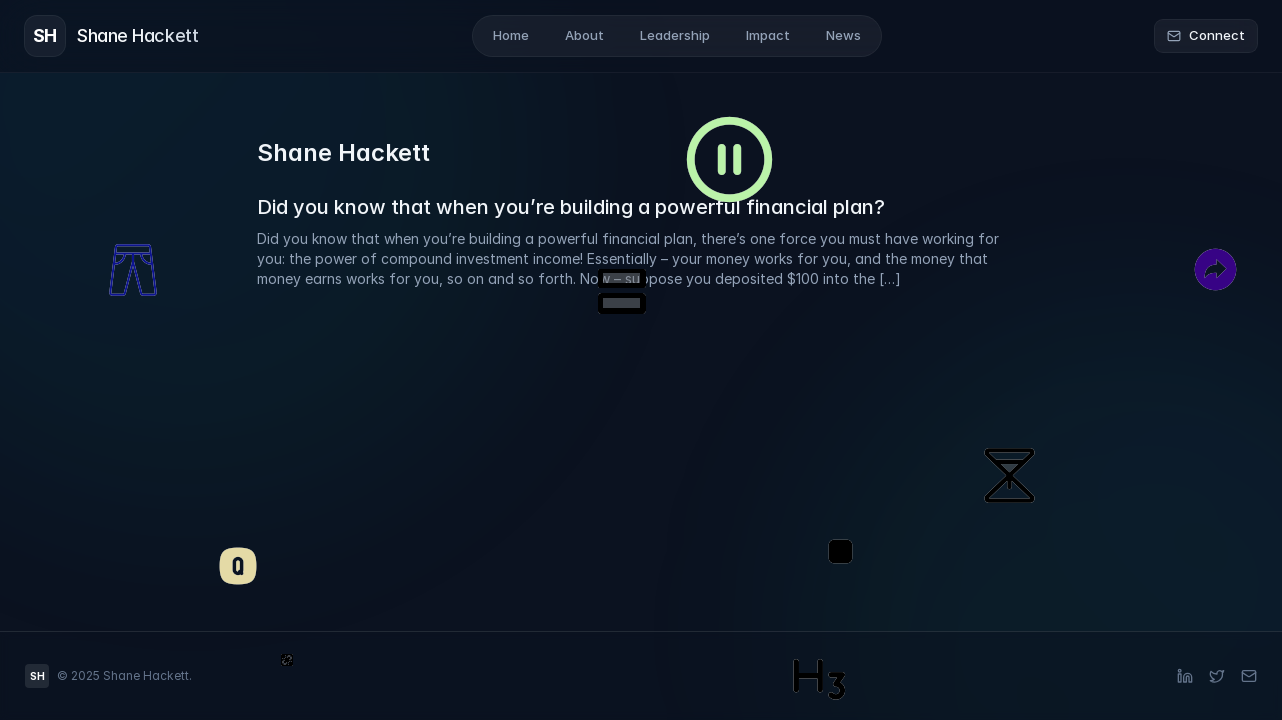  What do you see at coordinates (1215, 269) in the screenshot?
I see `forward or share content` at bounding box center [1215, 269].